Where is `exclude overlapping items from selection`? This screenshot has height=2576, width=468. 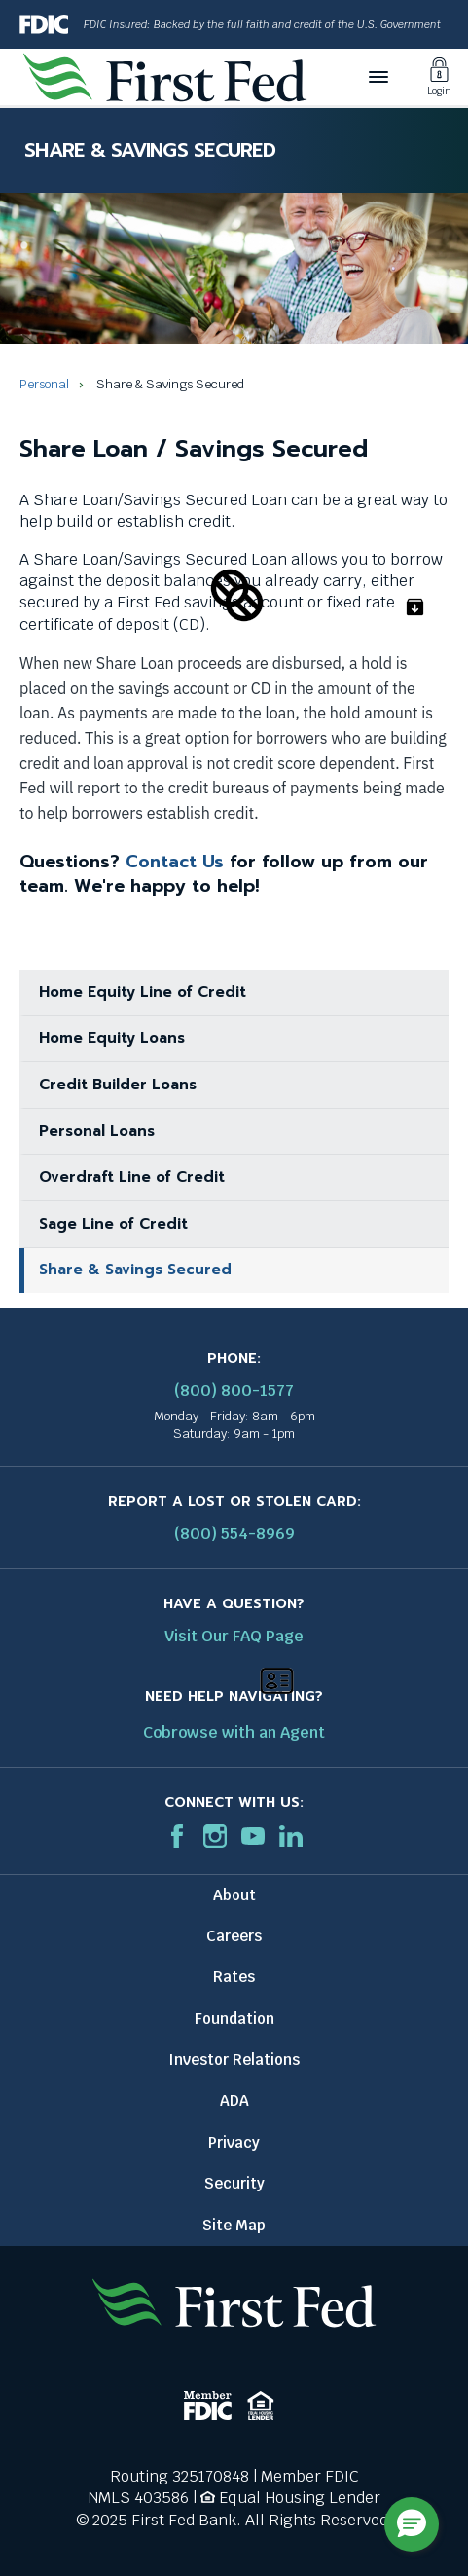
exclude overlapping items from selection is located at coordinates (236, 595).